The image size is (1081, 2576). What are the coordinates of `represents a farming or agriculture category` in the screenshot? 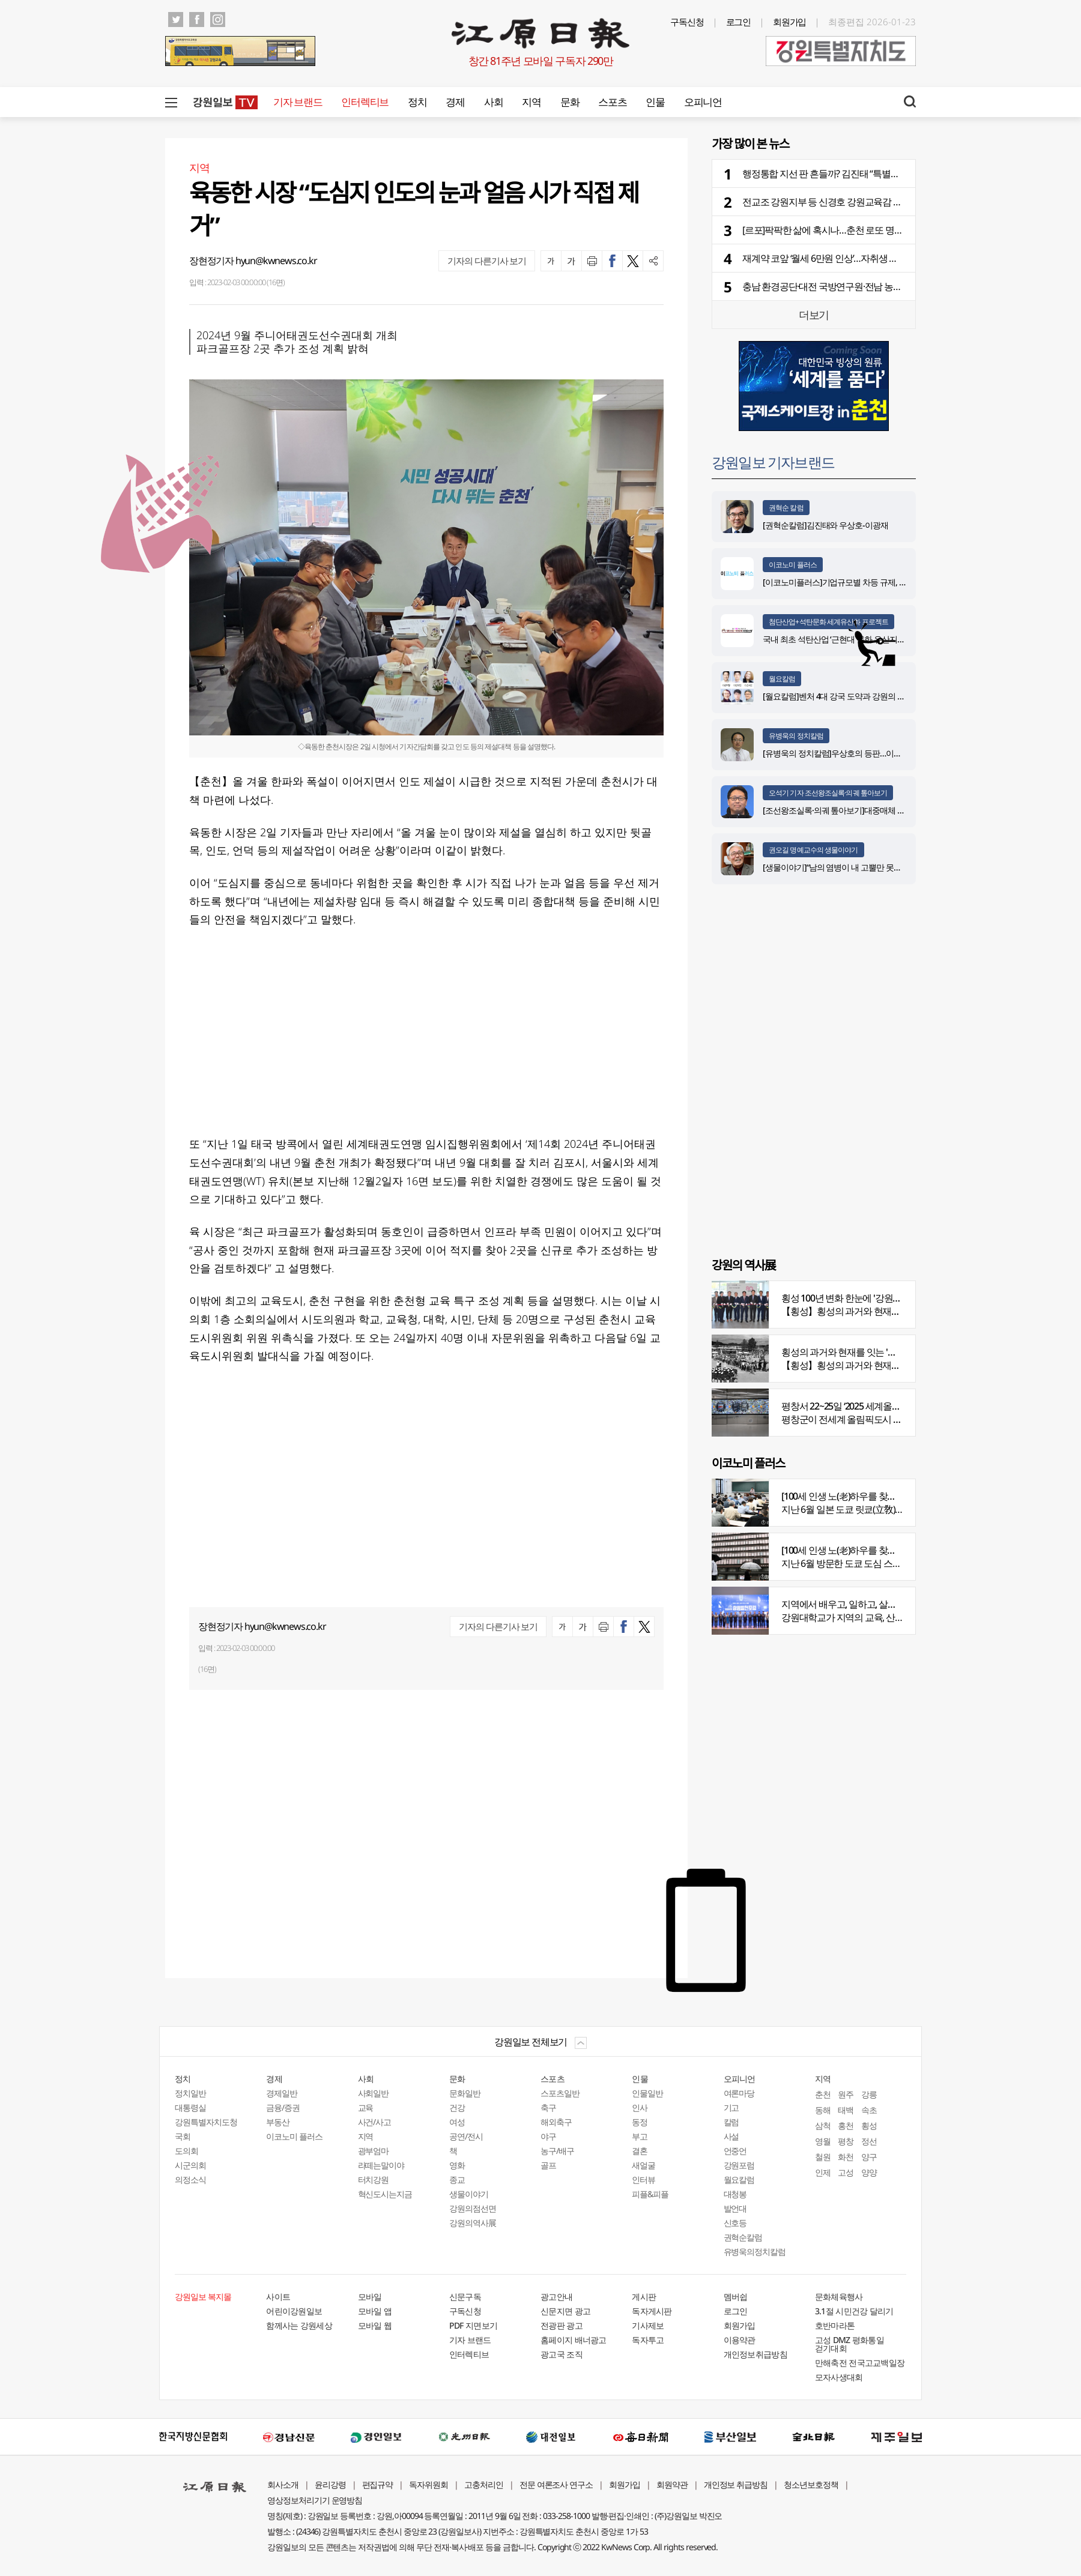 It's located at (160, 513).